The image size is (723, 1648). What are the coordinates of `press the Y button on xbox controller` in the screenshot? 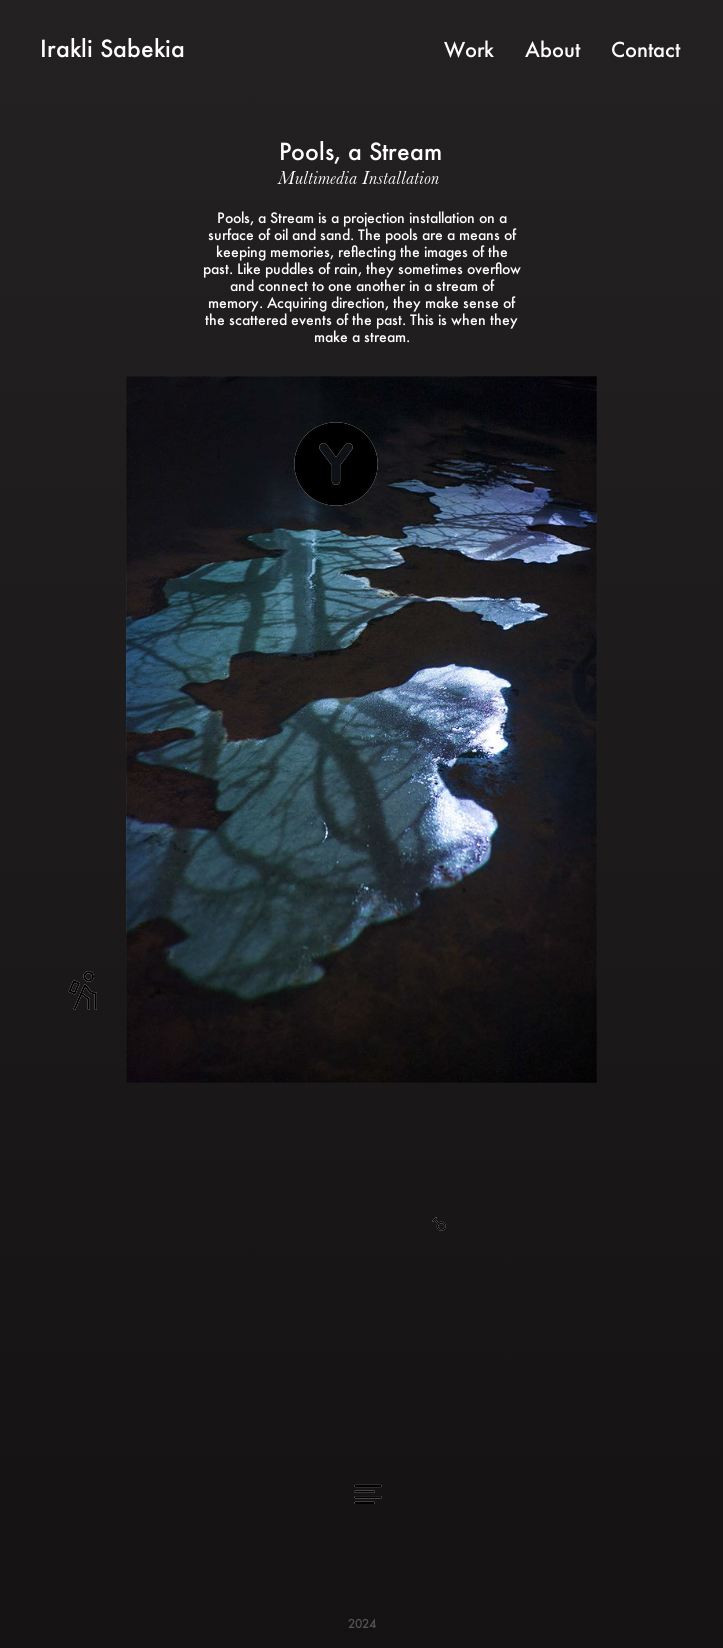 It's located at (336, 464).